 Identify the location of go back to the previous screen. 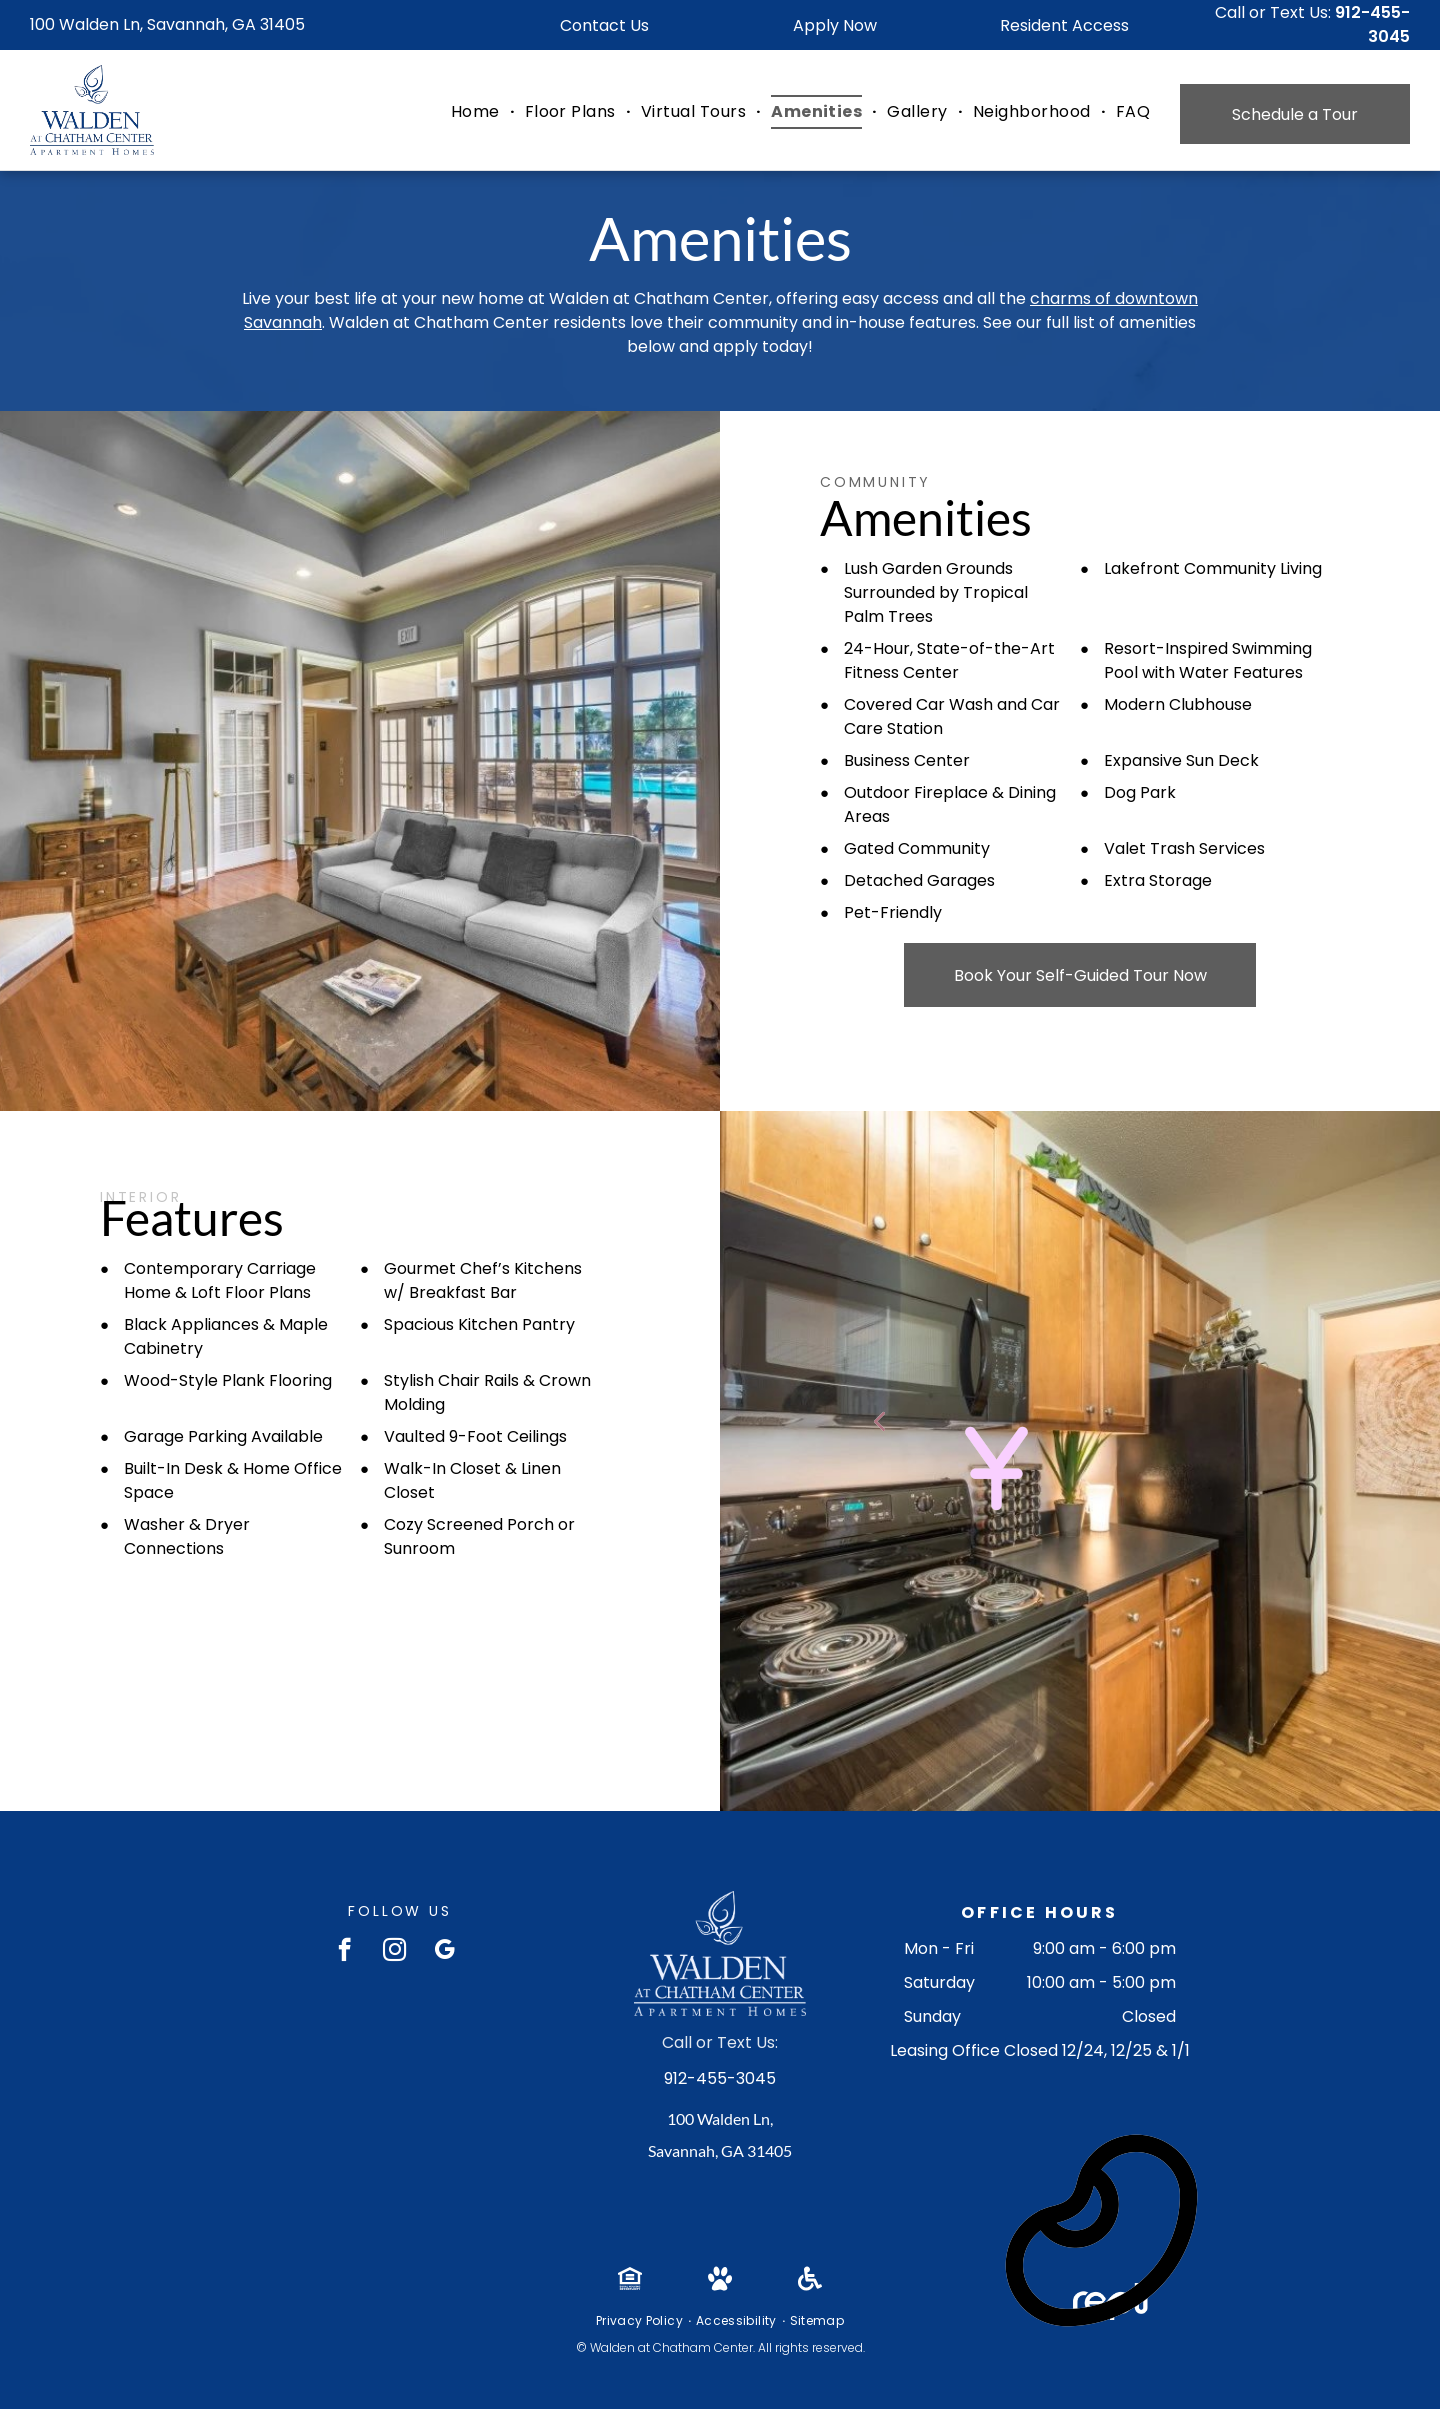
(879, 1421).